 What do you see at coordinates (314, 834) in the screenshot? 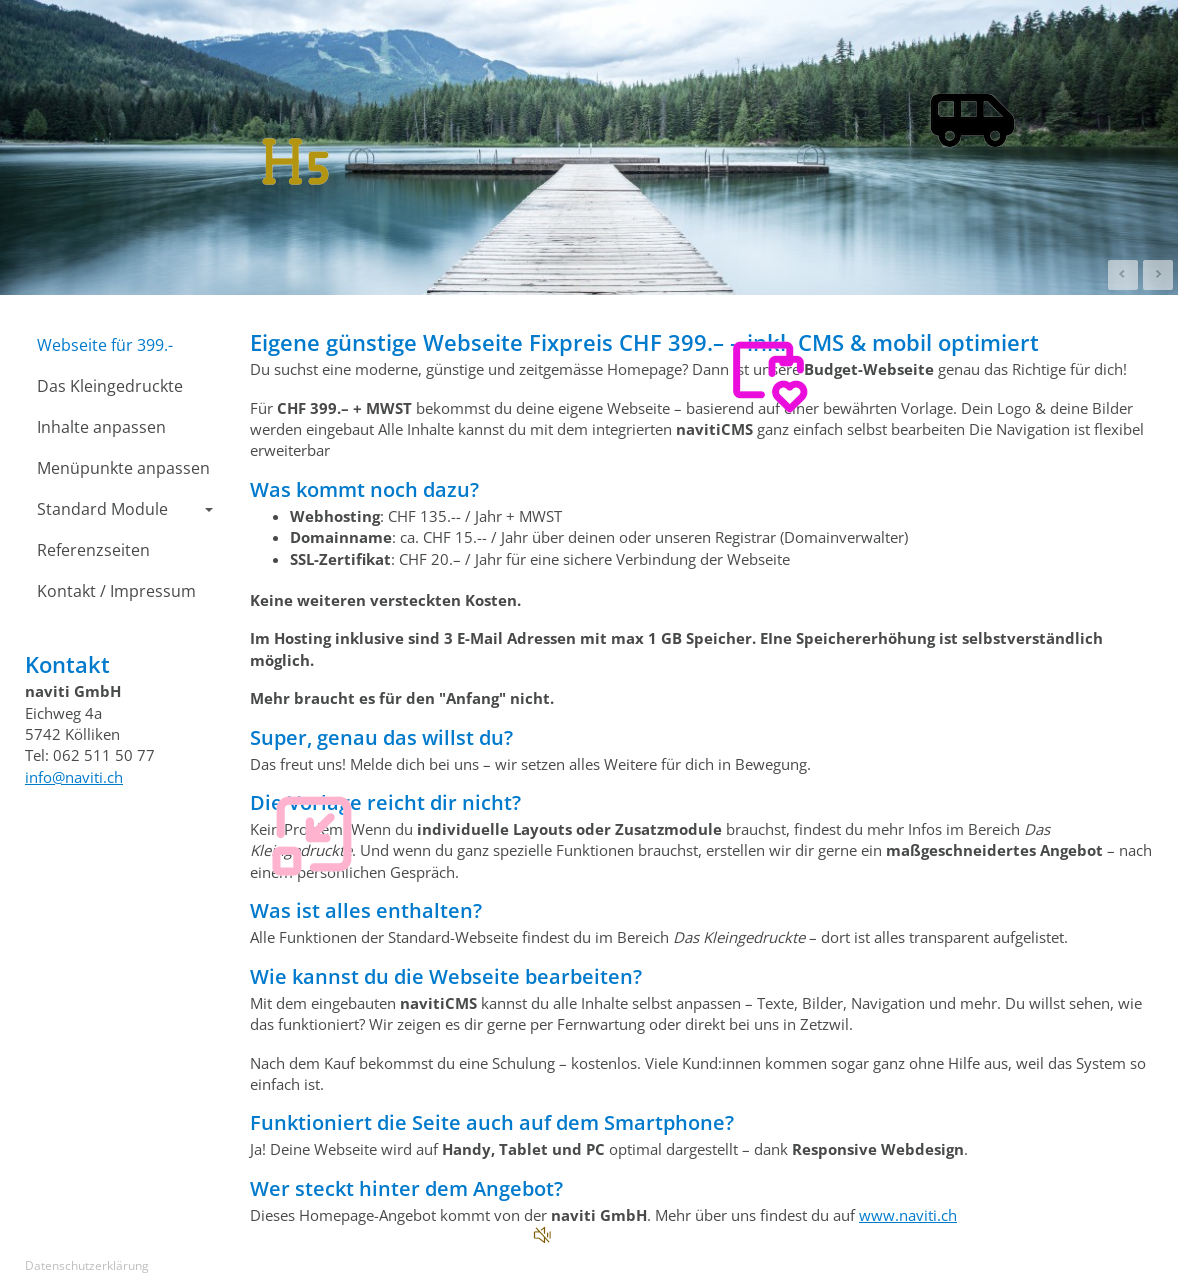
I see `minimize the current window` at bounding box center [314, 834].